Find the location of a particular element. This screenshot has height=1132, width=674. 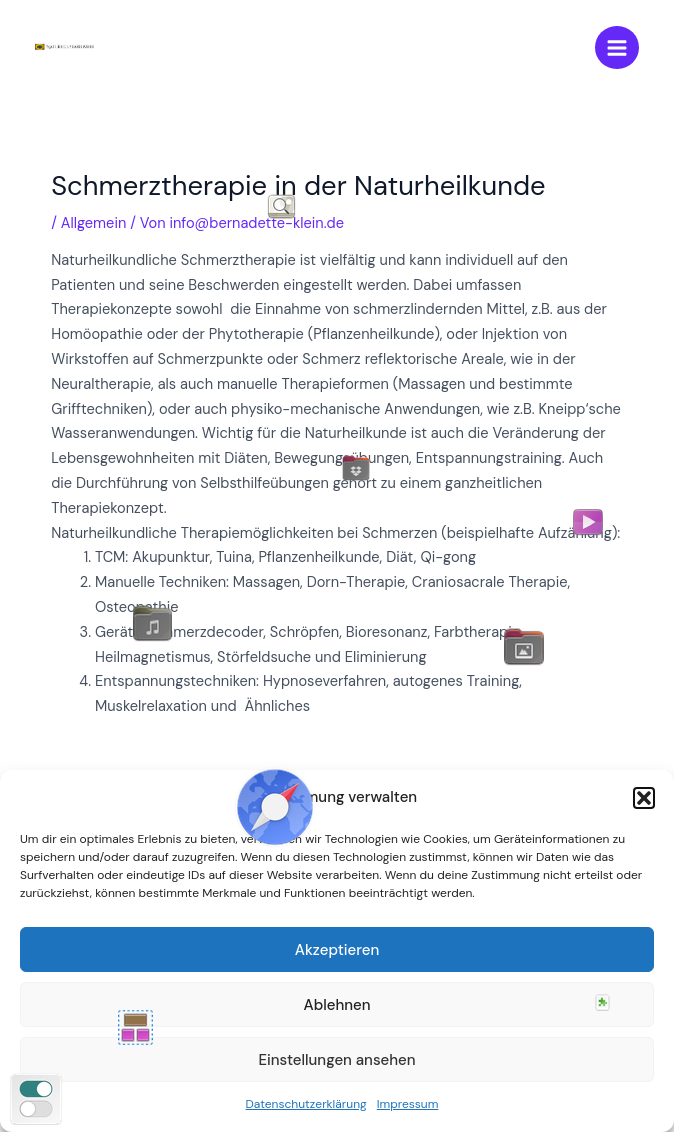

open pictures folder is located at coordinates (524, 646).